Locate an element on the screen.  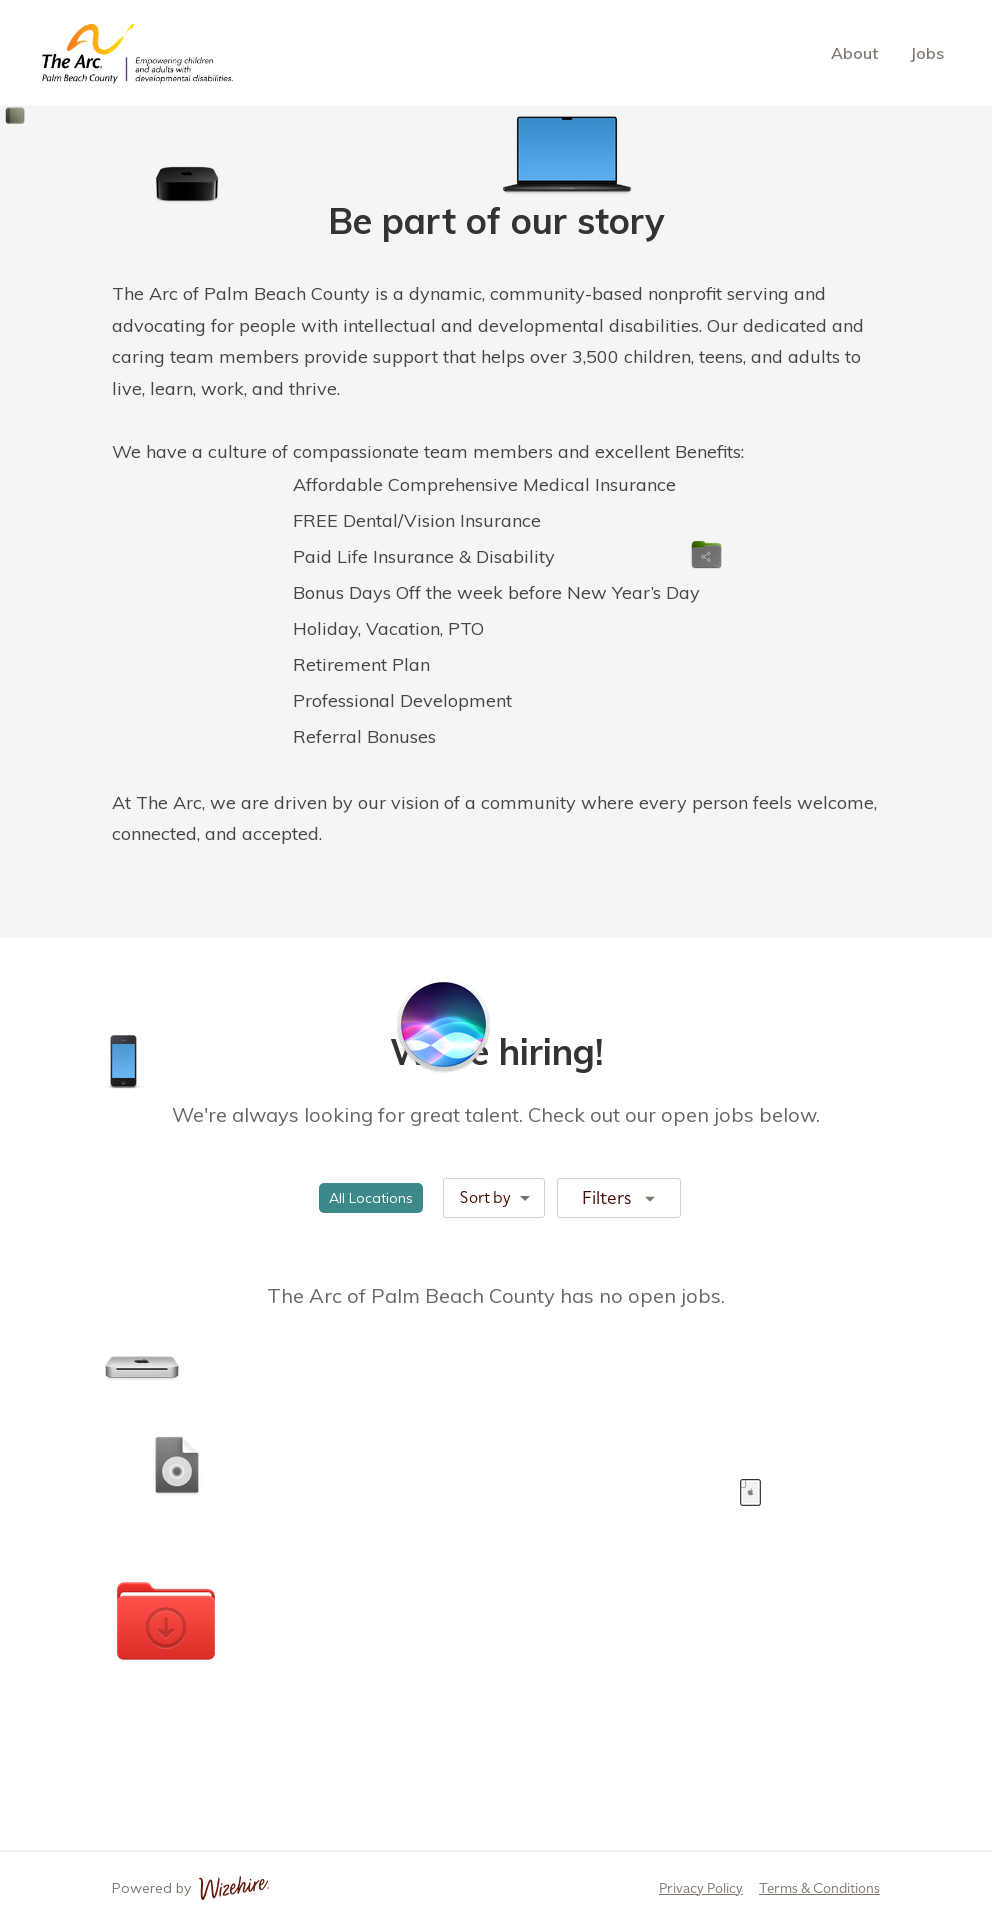
access airport express device in sidebar is located at coordinates (750, 1492).